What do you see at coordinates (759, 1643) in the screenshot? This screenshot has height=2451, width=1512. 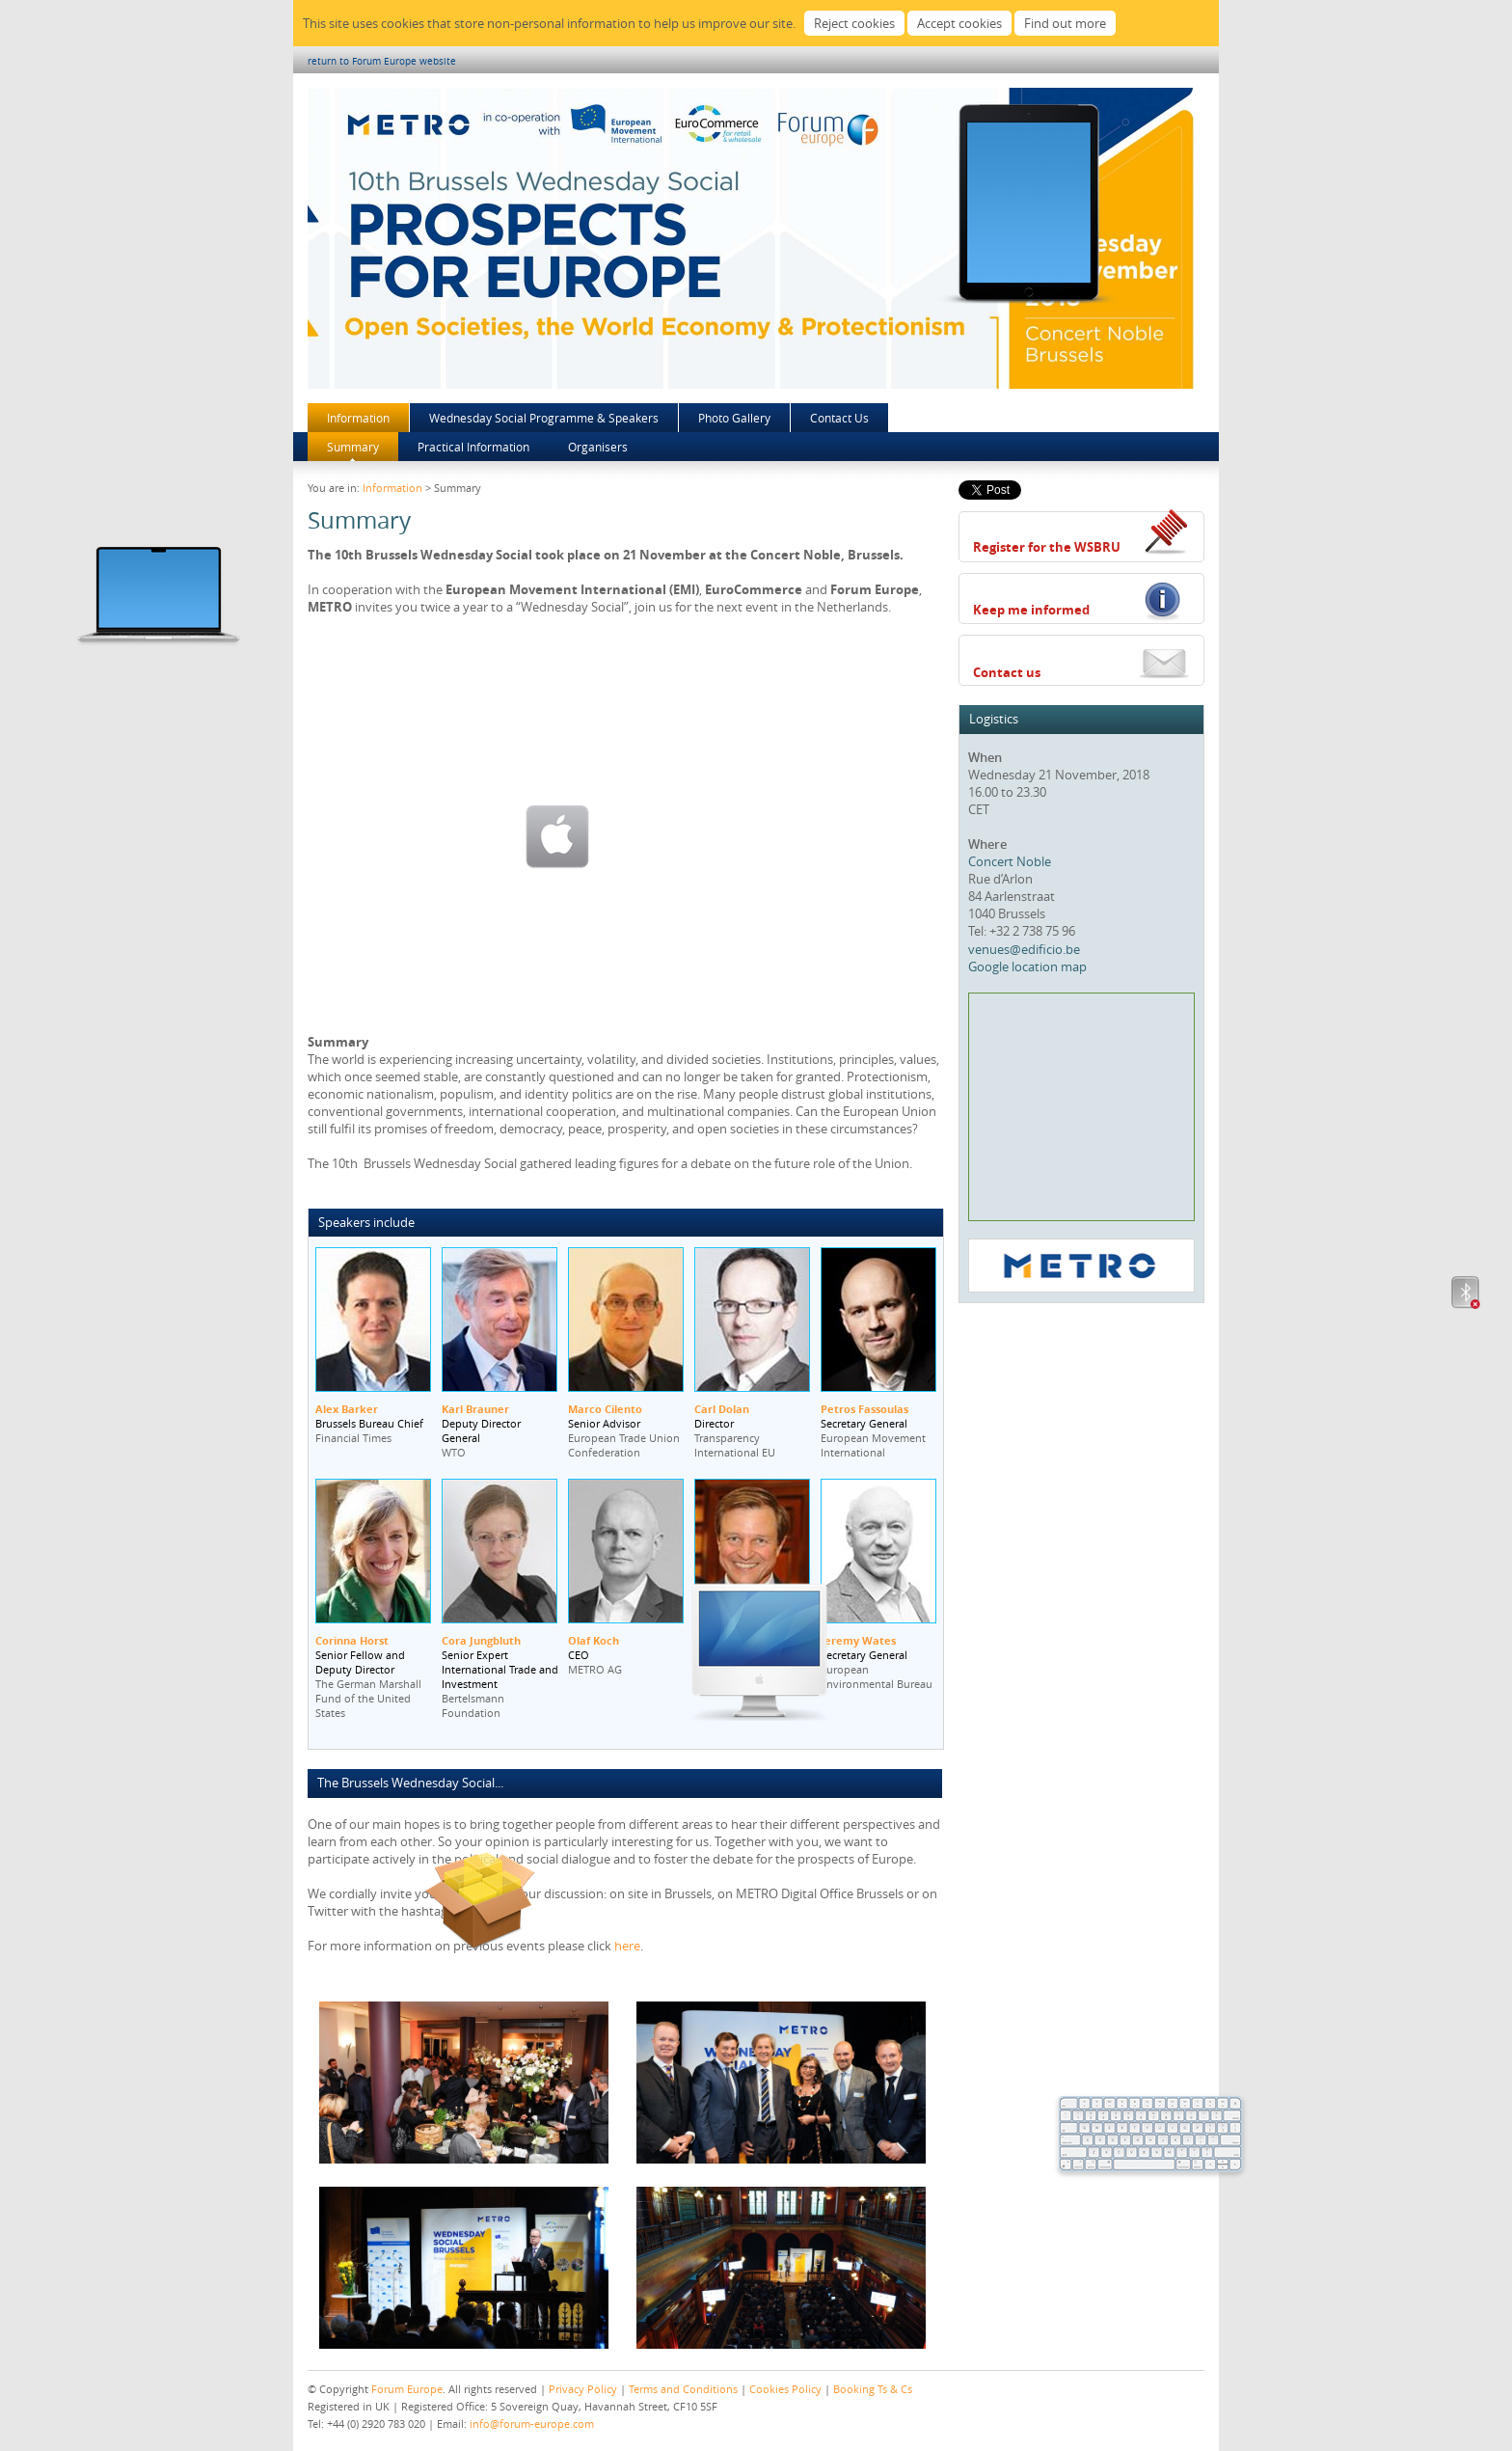 I see `indicates an iMac G5 device in system preferences` at bounding box center [759, 1643].